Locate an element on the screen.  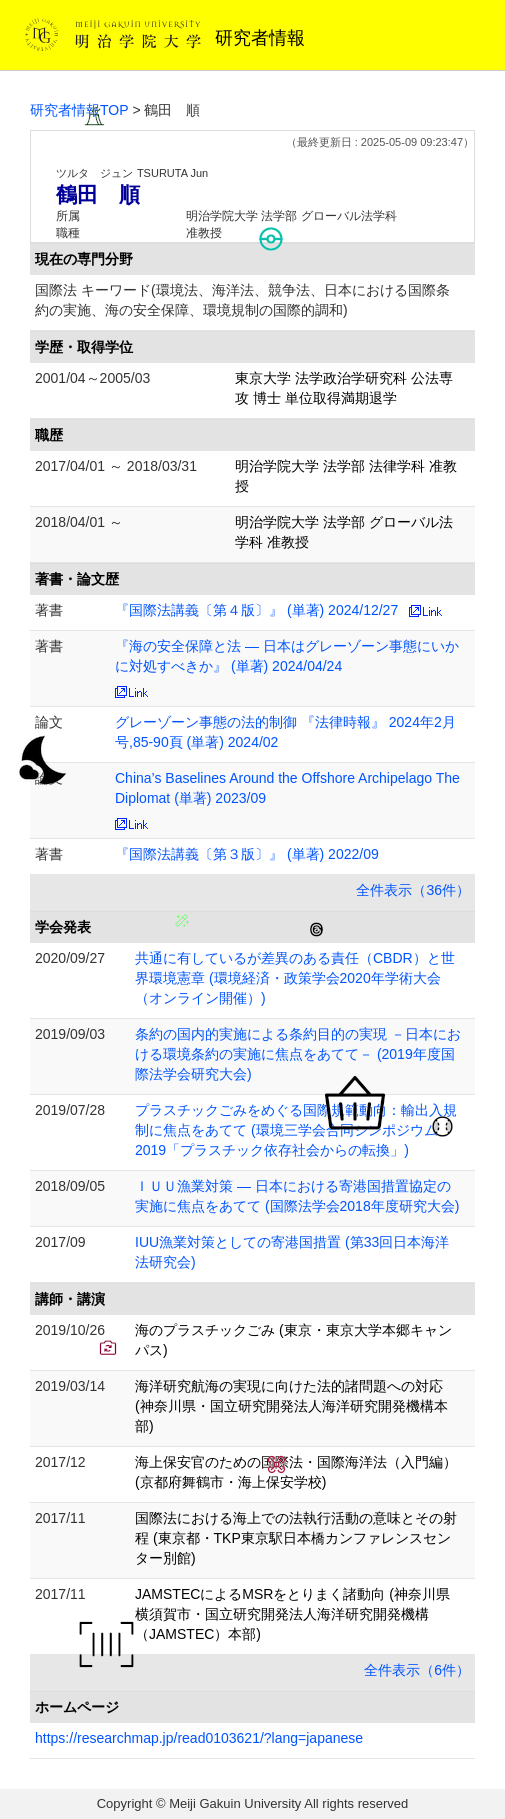
view nuclear power plant information is located at coordinates (94, 117).